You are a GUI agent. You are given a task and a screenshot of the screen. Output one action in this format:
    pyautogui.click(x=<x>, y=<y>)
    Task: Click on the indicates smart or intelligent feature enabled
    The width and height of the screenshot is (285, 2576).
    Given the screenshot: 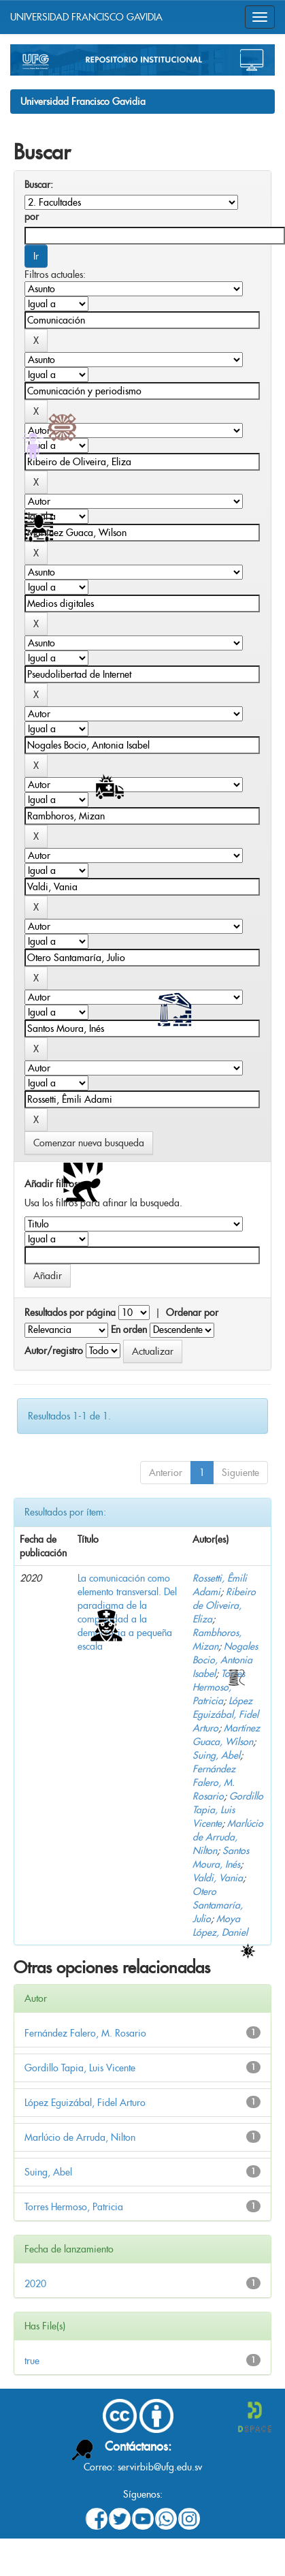 What is the action you would take?
    pyautogui.click(x=33, y=445)
    